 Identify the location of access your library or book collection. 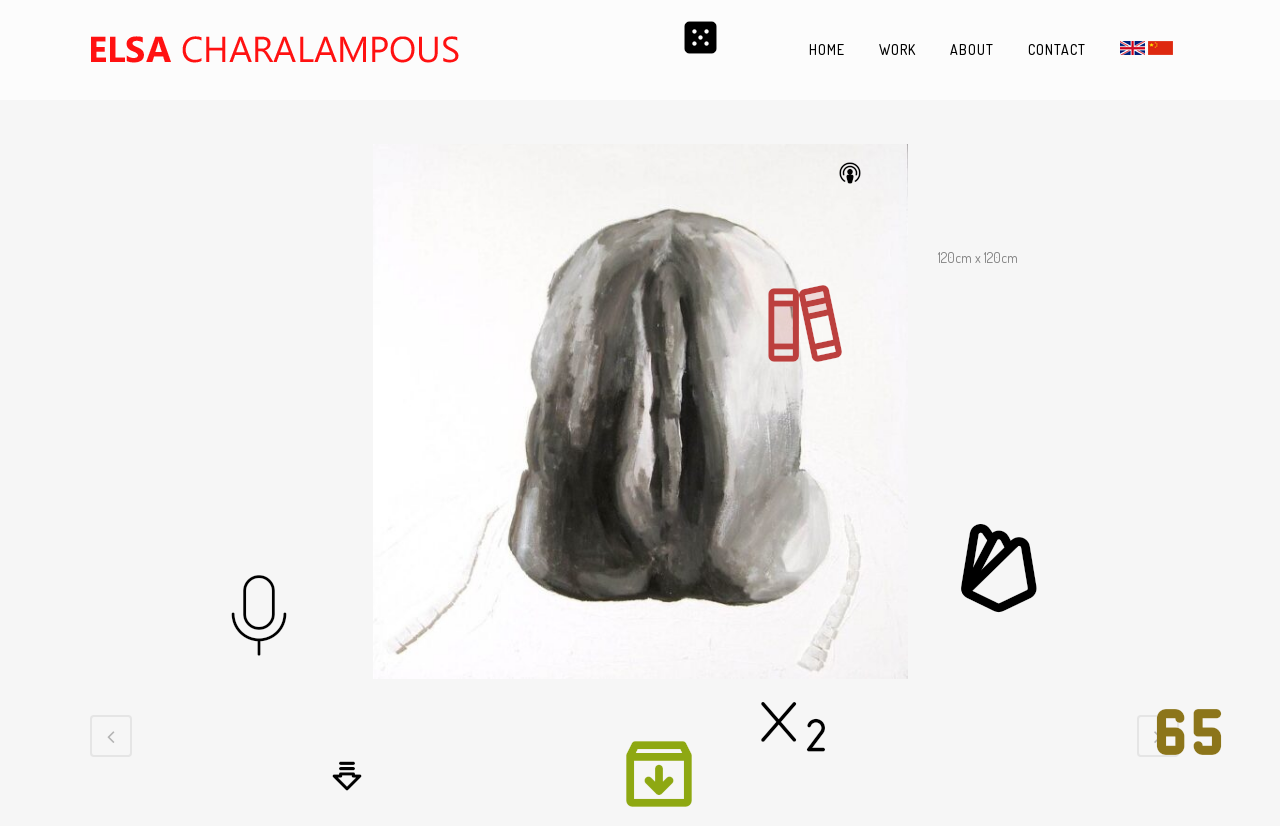
(802, 325).